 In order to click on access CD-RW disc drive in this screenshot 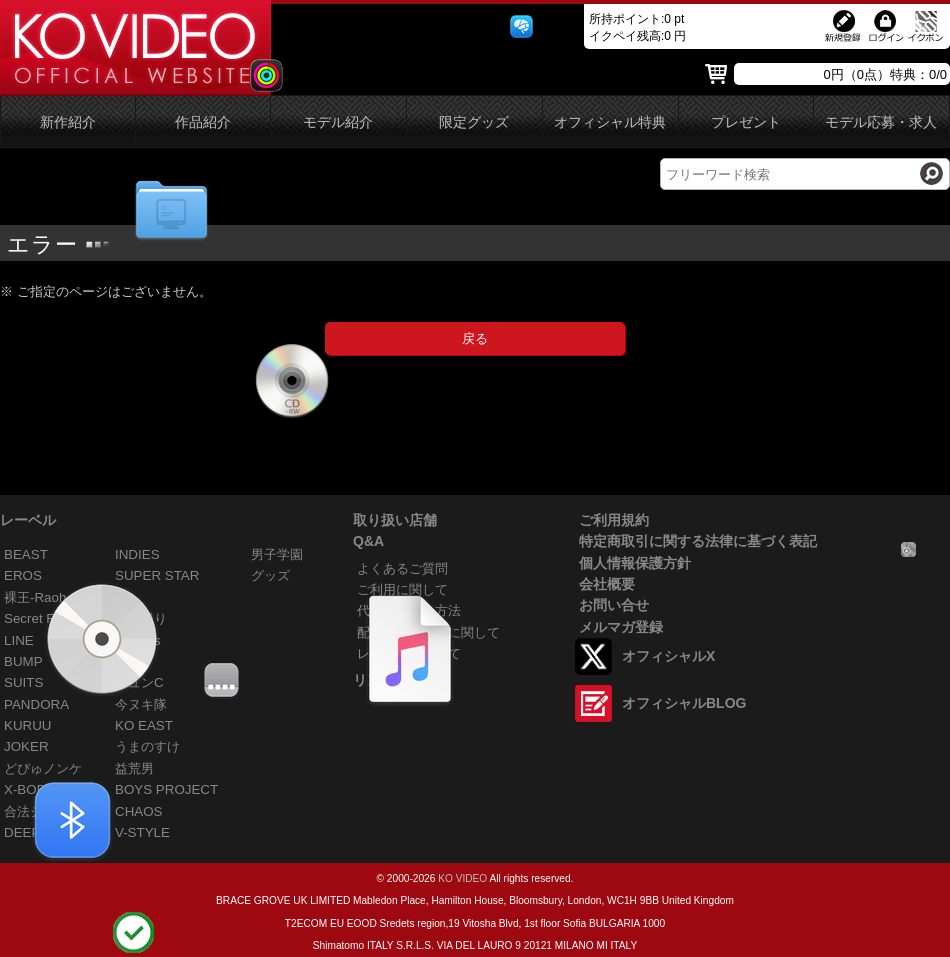, I will do `click(292, 382)`.